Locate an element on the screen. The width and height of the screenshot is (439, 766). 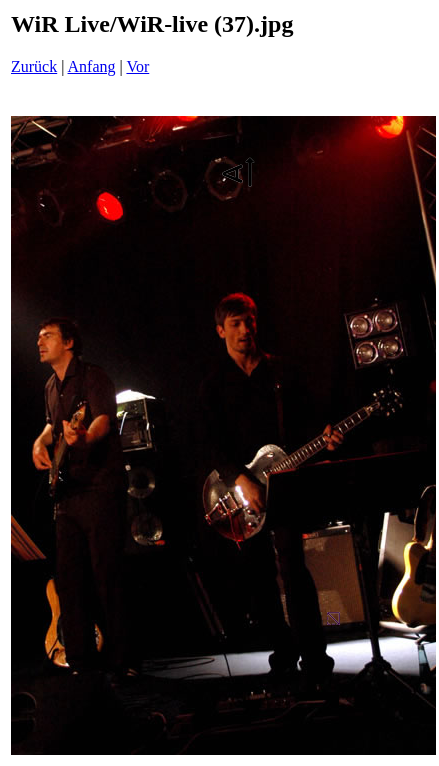
rotate text orientation upward is located at coordinates (239, 172).